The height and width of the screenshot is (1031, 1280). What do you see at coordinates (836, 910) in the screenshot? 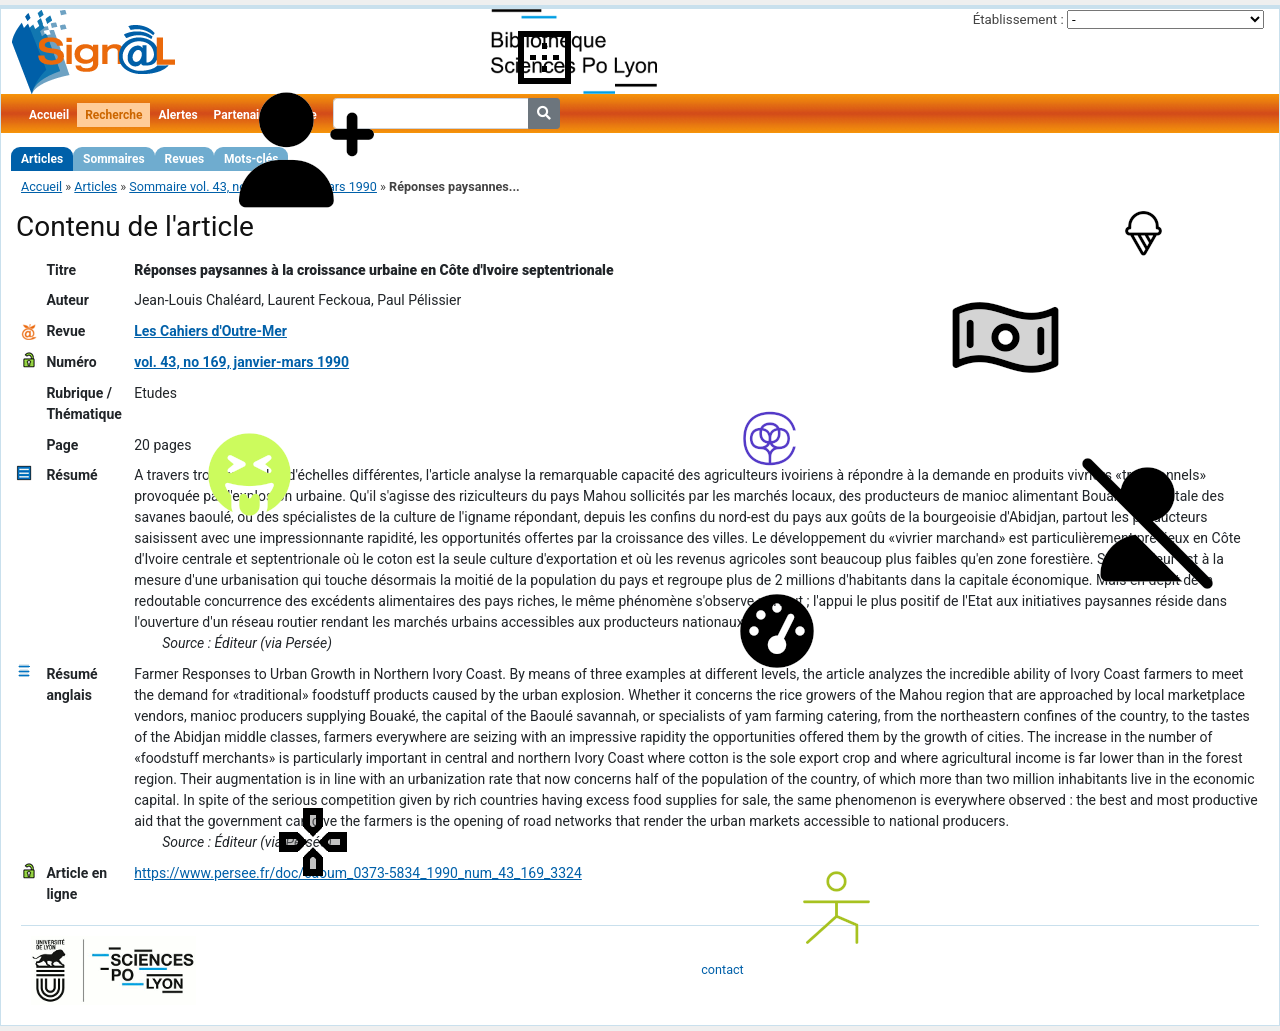
I see `access tai chi or meditation exercises` at bounding box center [836, 910].